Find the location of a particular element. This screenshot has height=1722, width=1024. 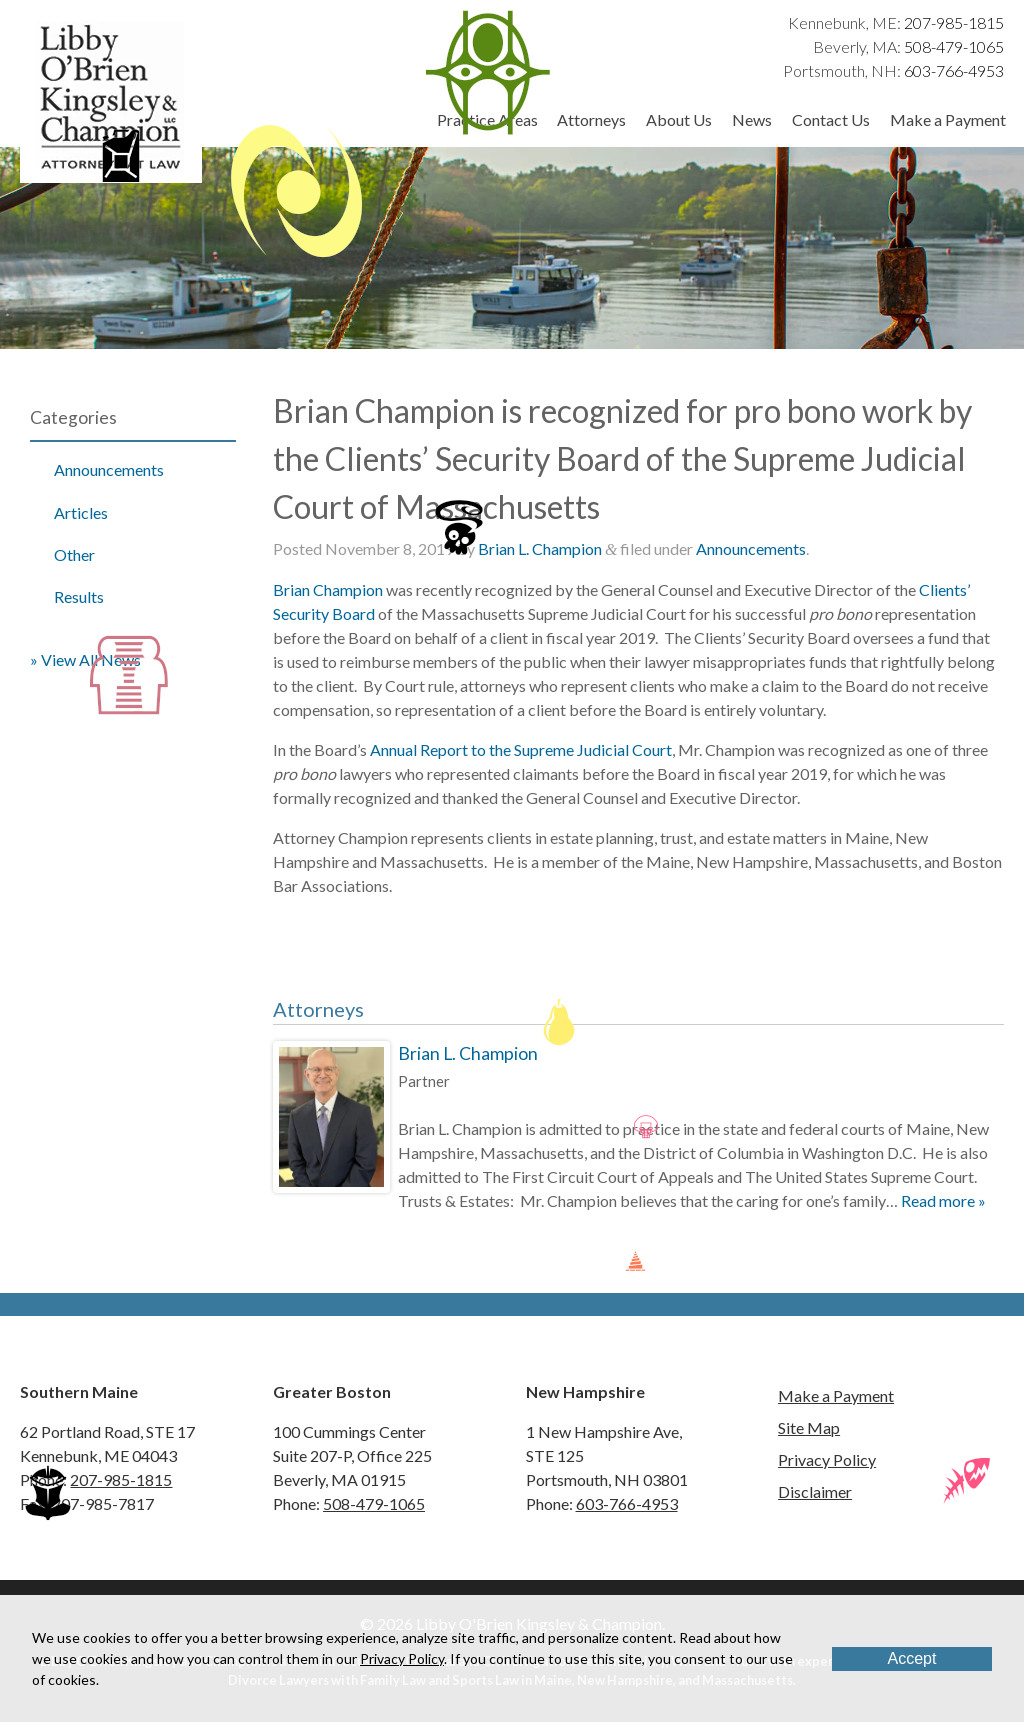

view mosque or islamic religious site is located at coordinates (635, 1260).